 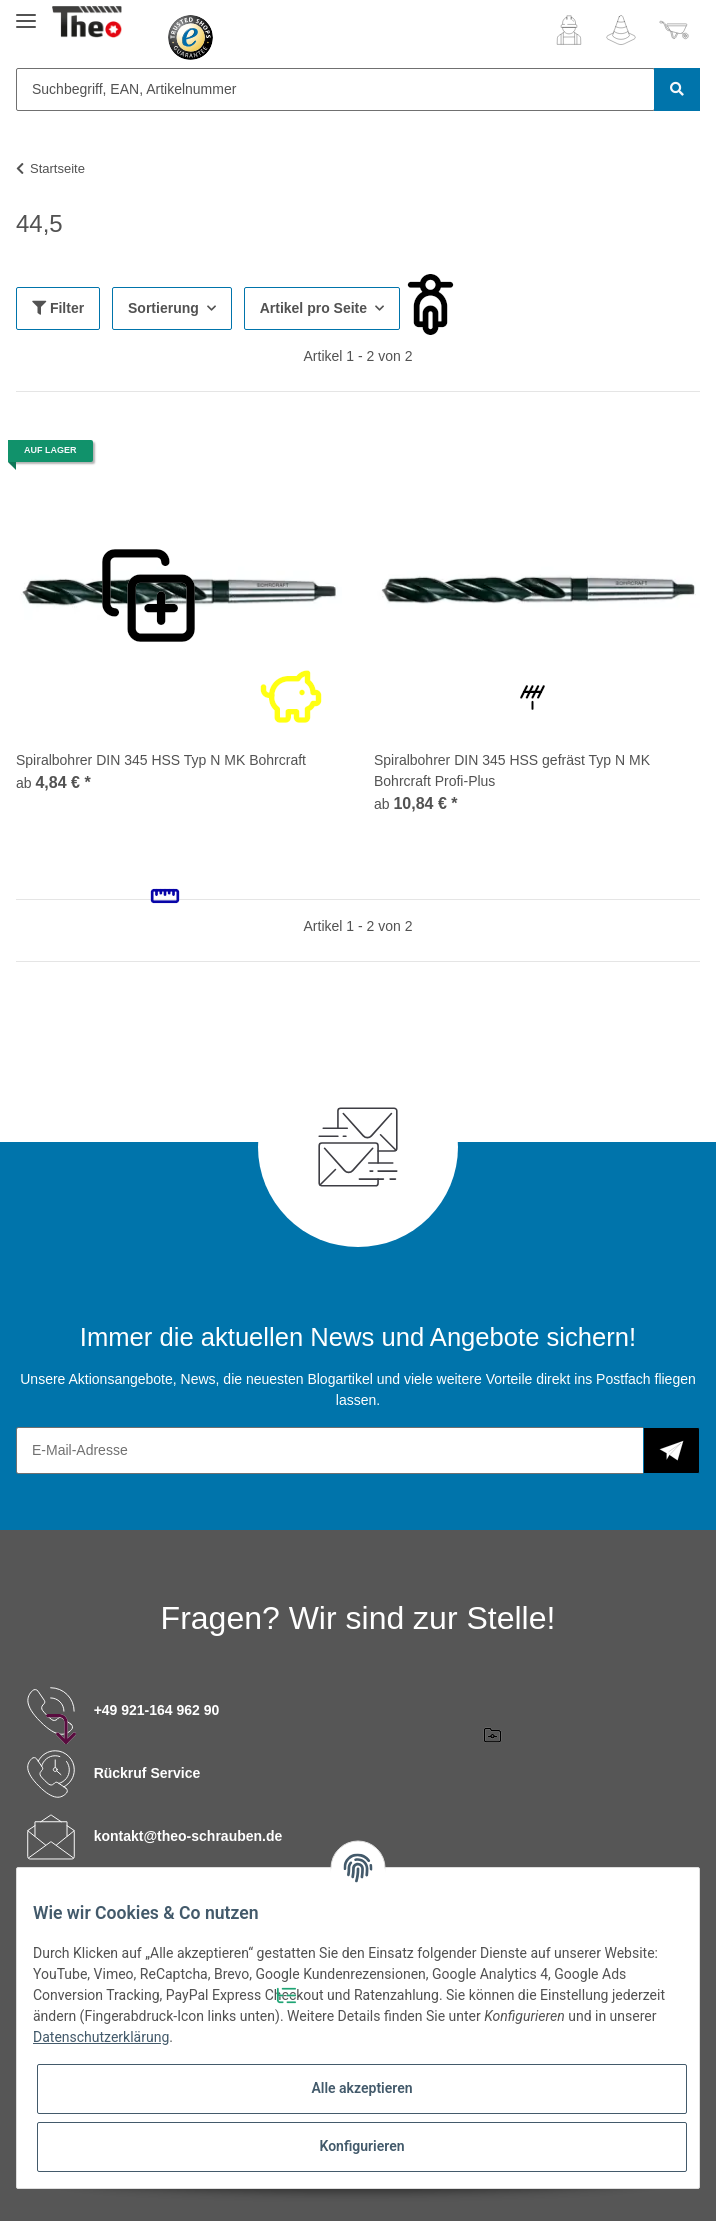 I want to click on access git repository folder, so click(x=492, y=1735).